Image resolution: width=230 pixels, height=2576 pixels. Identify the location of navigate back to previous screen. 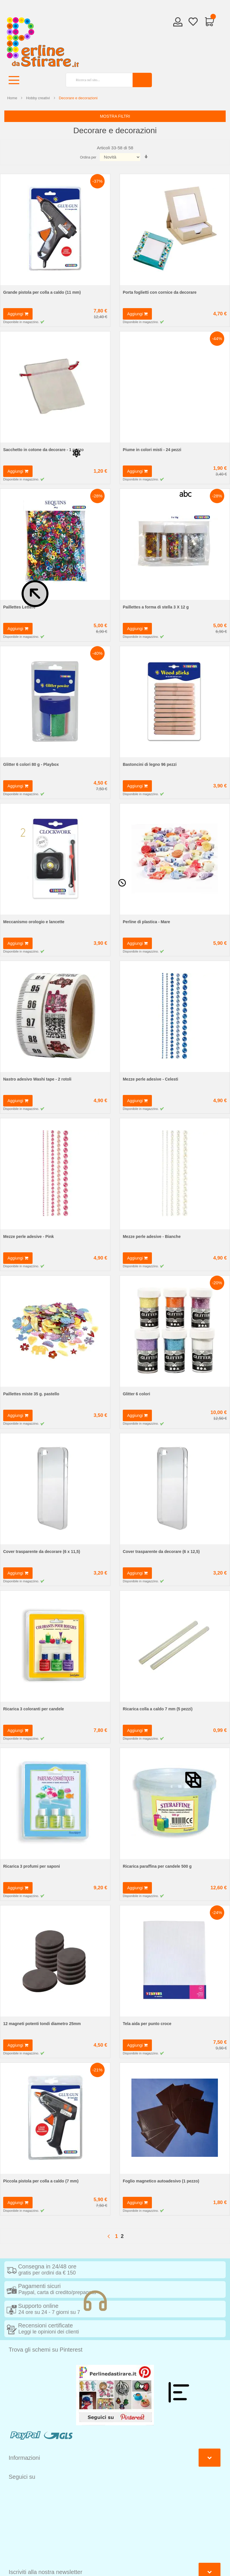
(35, 594).